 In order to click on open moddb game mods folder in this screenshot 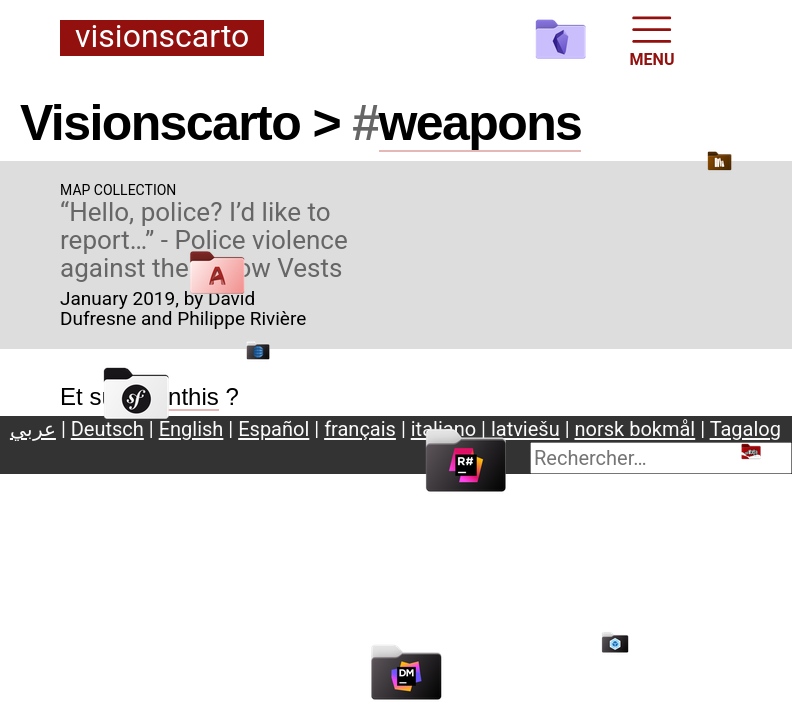, I will do `click(751, 452)`.